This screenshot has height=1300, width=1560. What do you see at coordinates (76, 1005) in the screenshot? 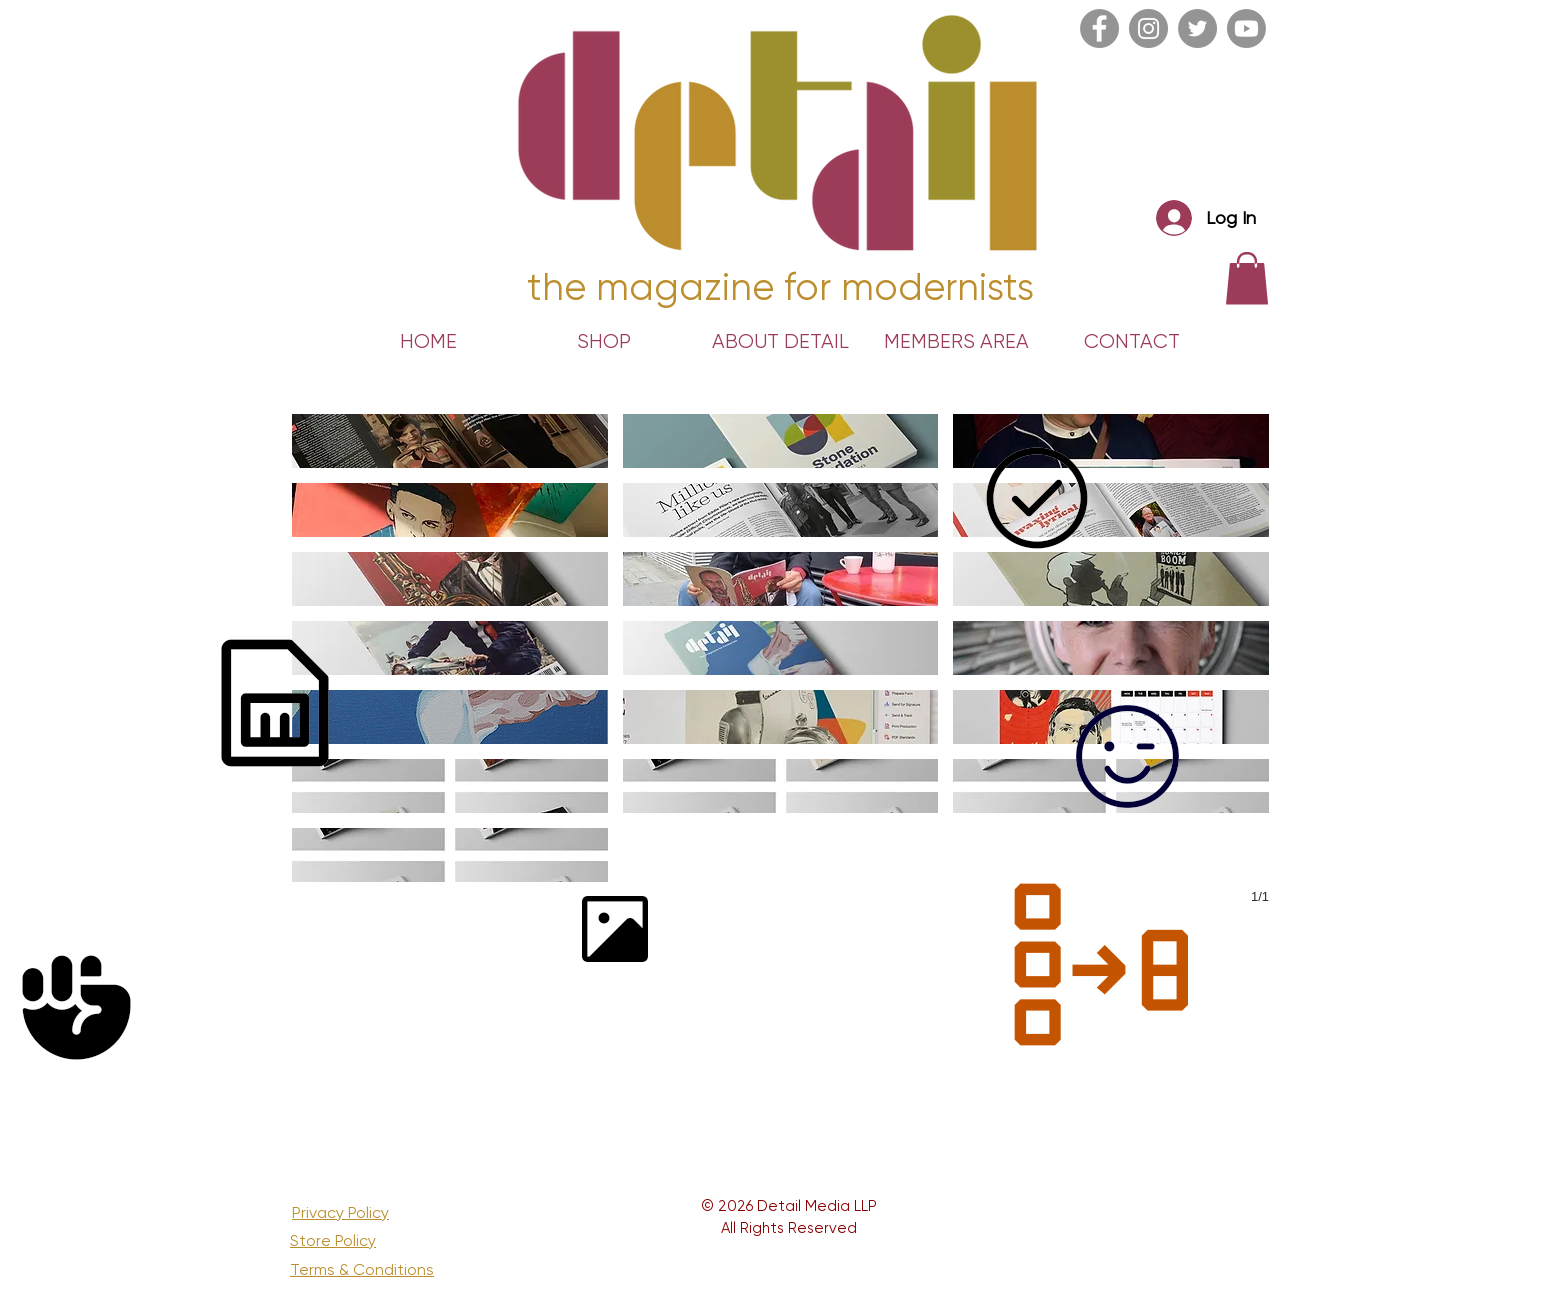
I see `indicates solidarity or support action` at bounding box center [76, 1005].